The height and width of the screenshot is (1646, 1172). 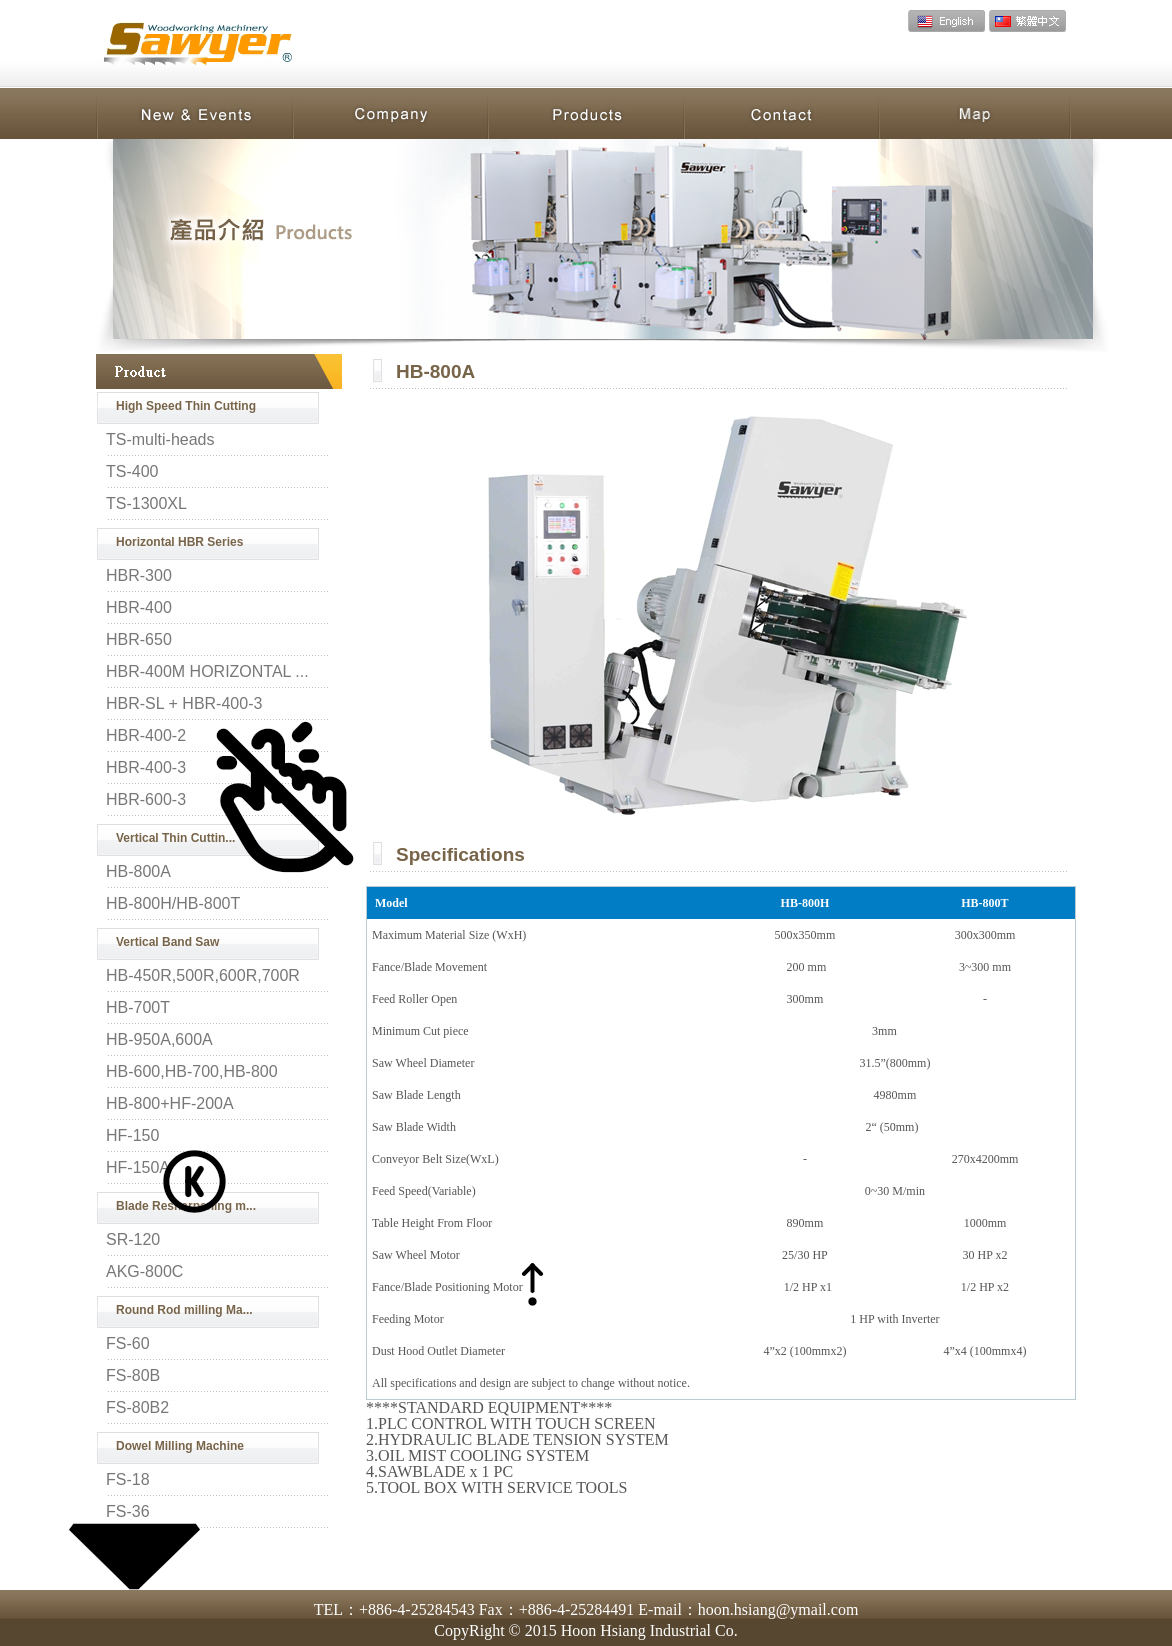 I want to click on step out of current function in debugger, so click(x=532, y=1284).